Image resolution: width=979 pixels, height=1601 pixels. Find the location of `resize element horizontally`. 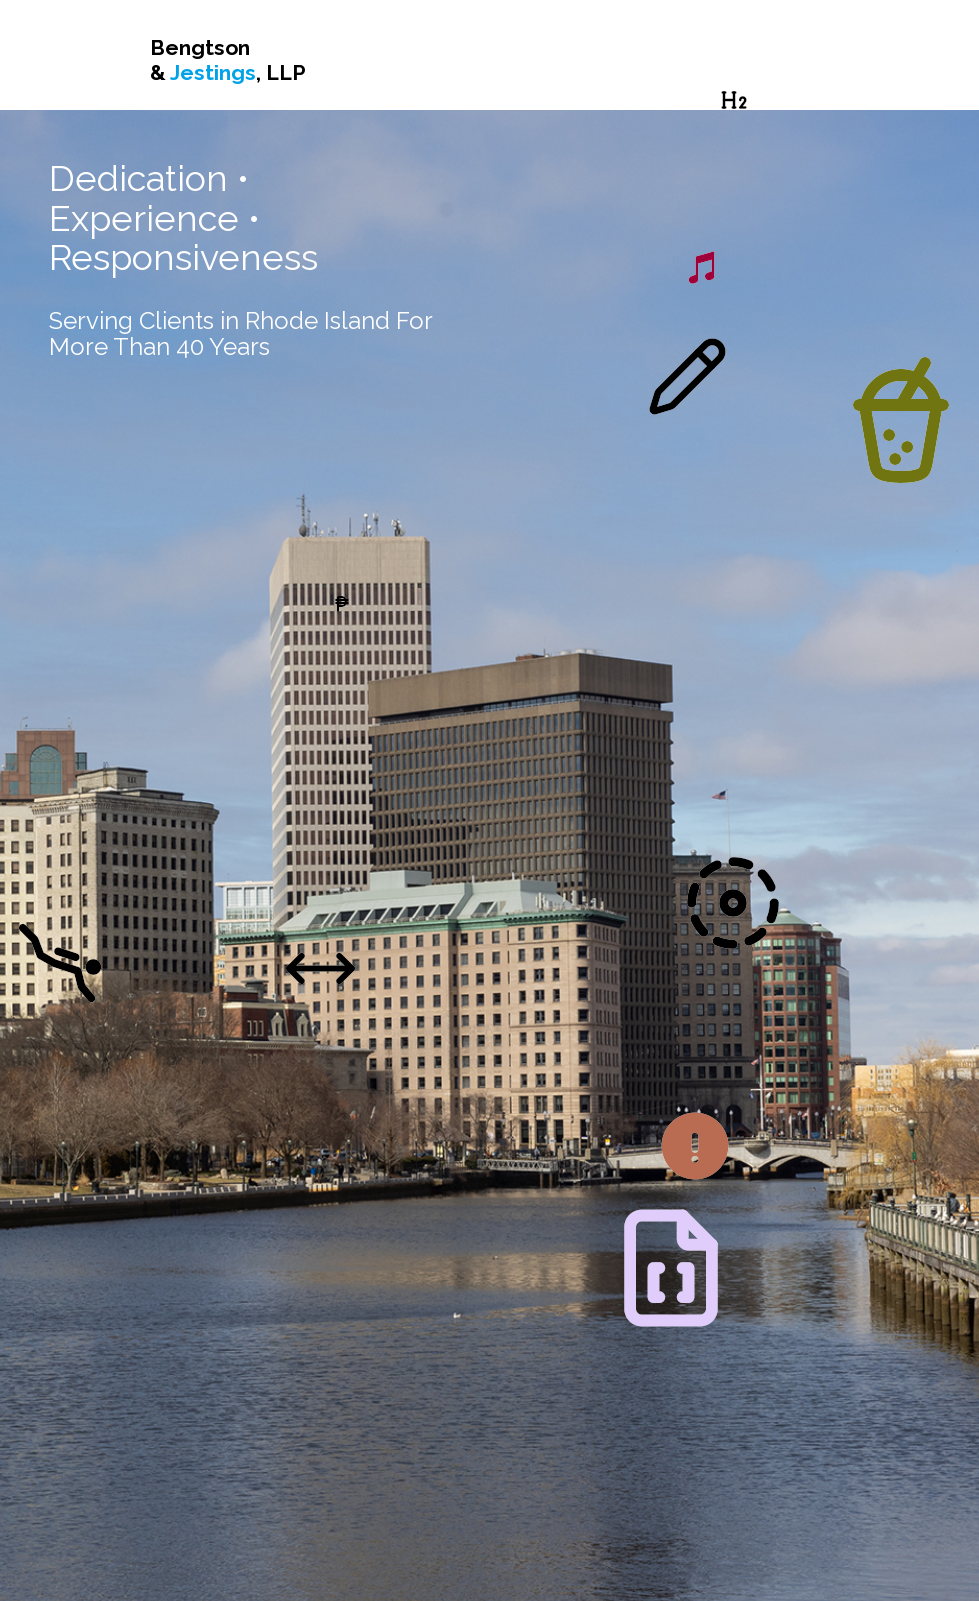

resize element horizontally is located at coordinates (320, 968).